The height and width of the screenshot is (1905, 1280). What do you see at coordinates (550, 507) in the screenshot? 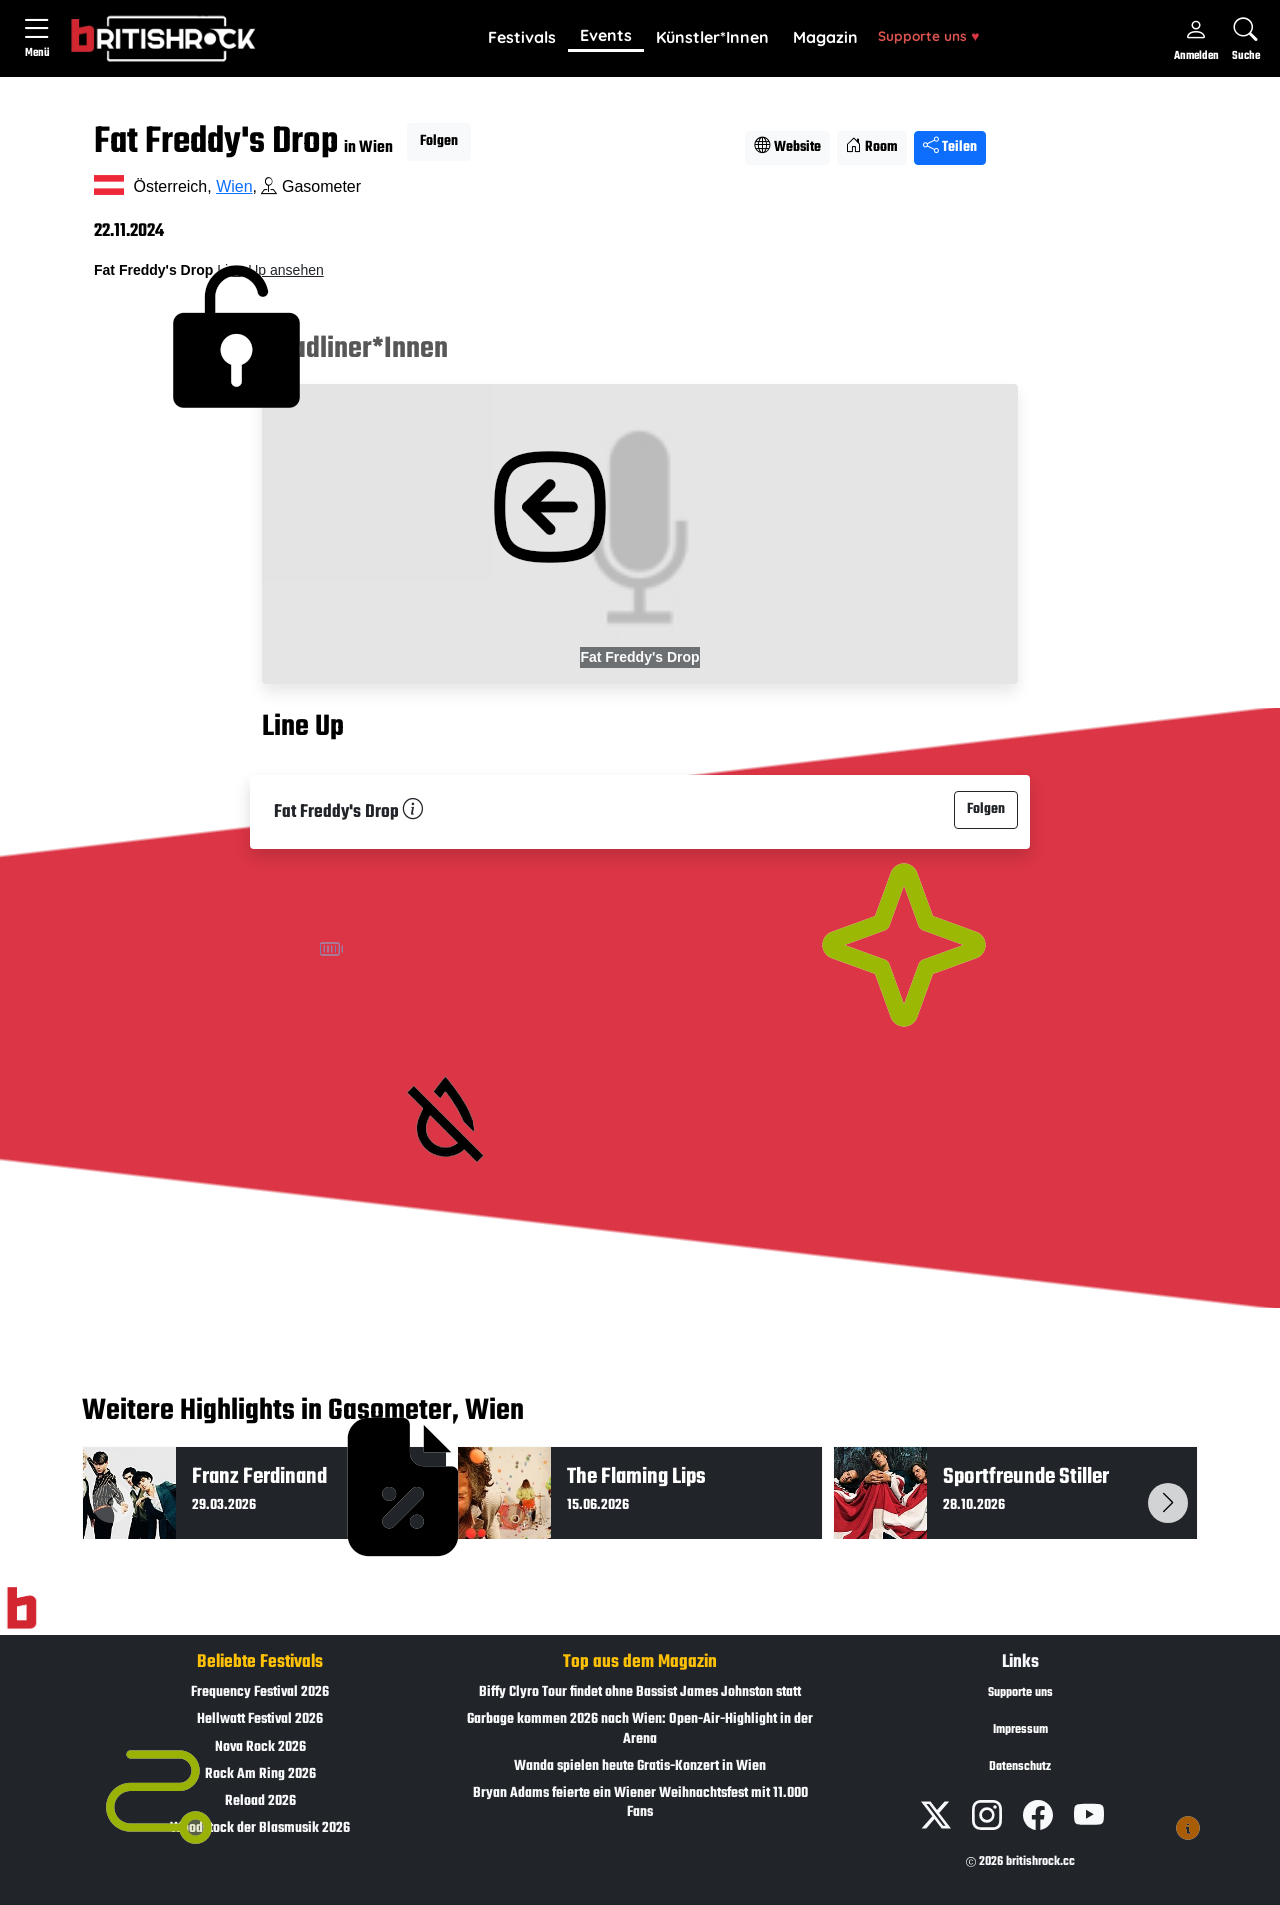
I see `go back to the previous screen` at bounding box center [550, 507].